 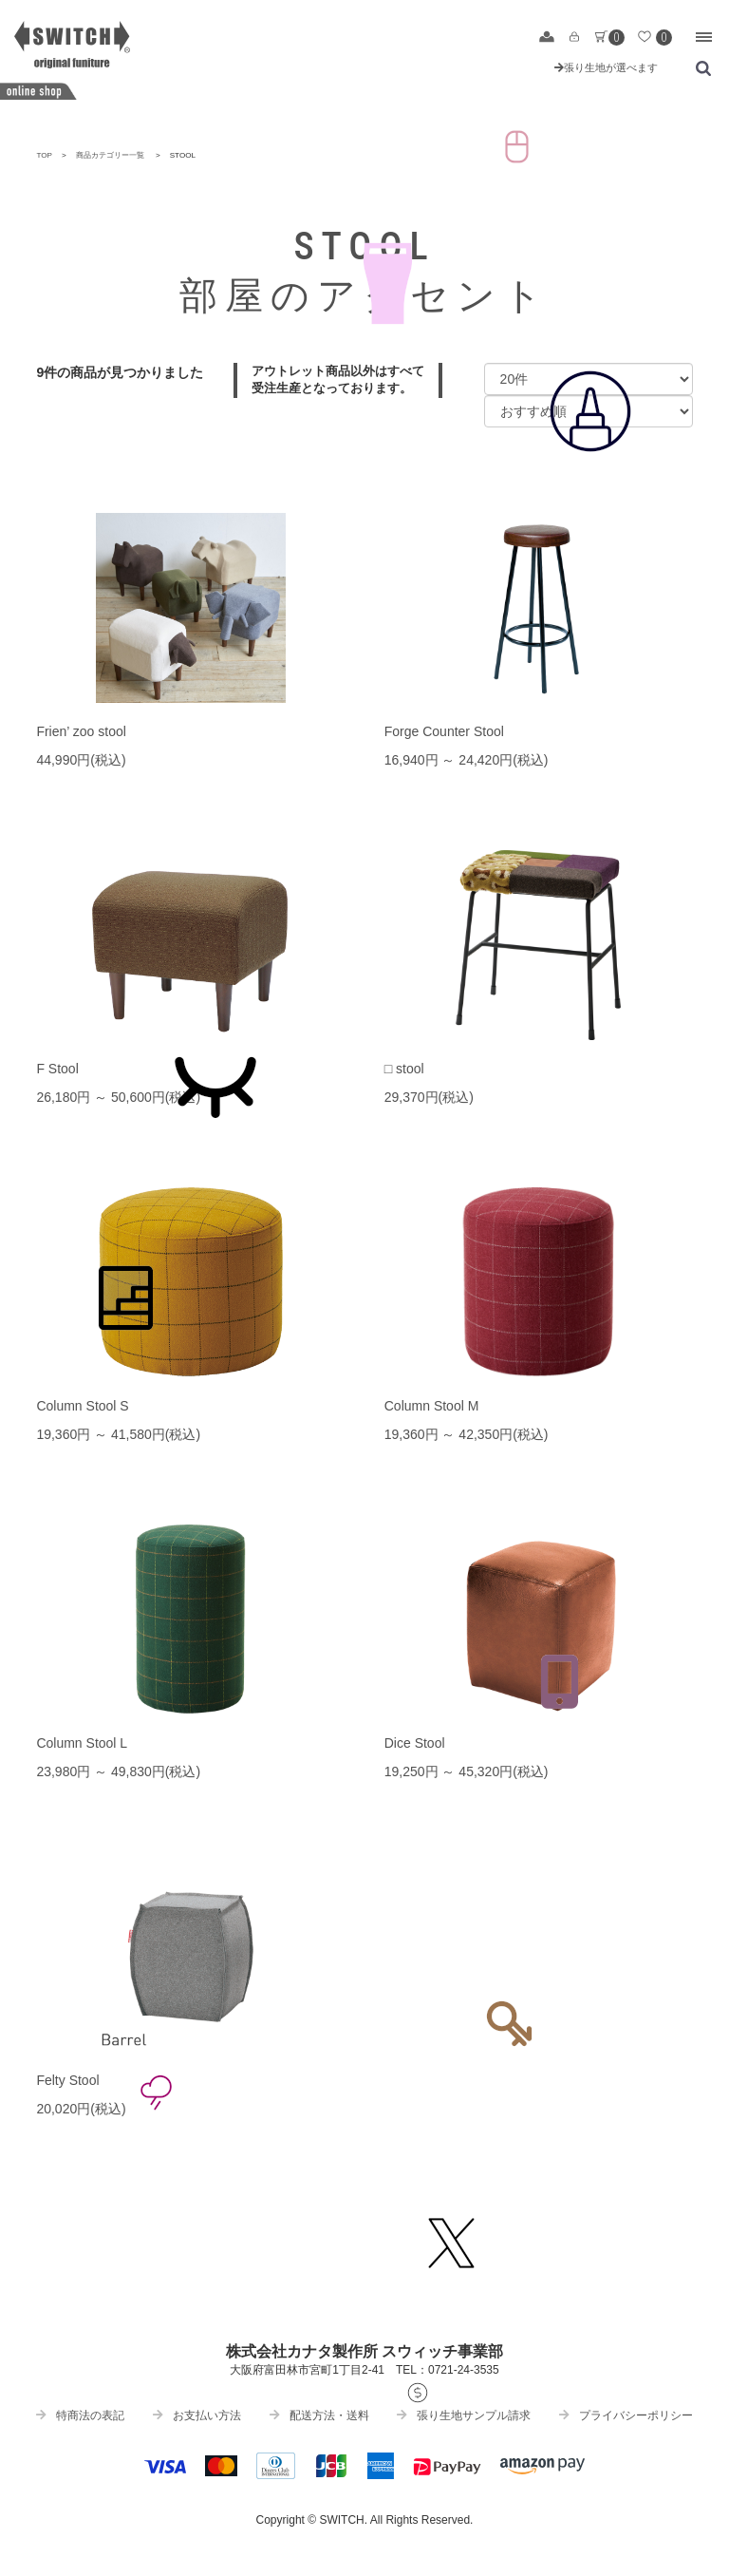 I want to click on view nearby pubs or bars, so click(x=387, y=283).